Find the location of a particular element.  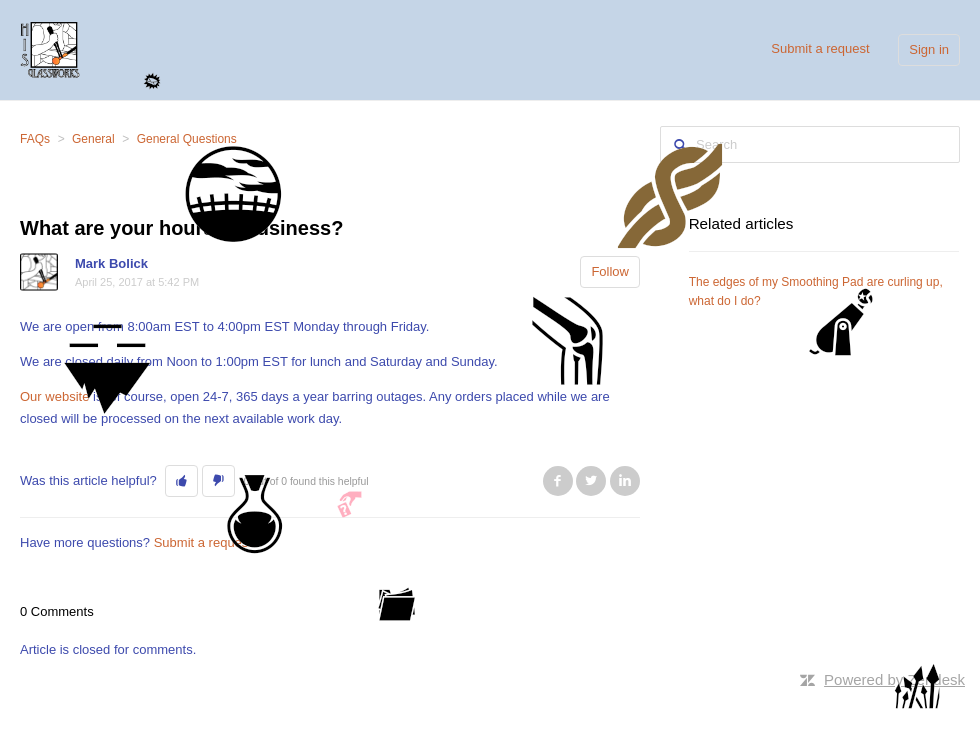

access farm or agricultural settings is located at coordinates (233, 194).